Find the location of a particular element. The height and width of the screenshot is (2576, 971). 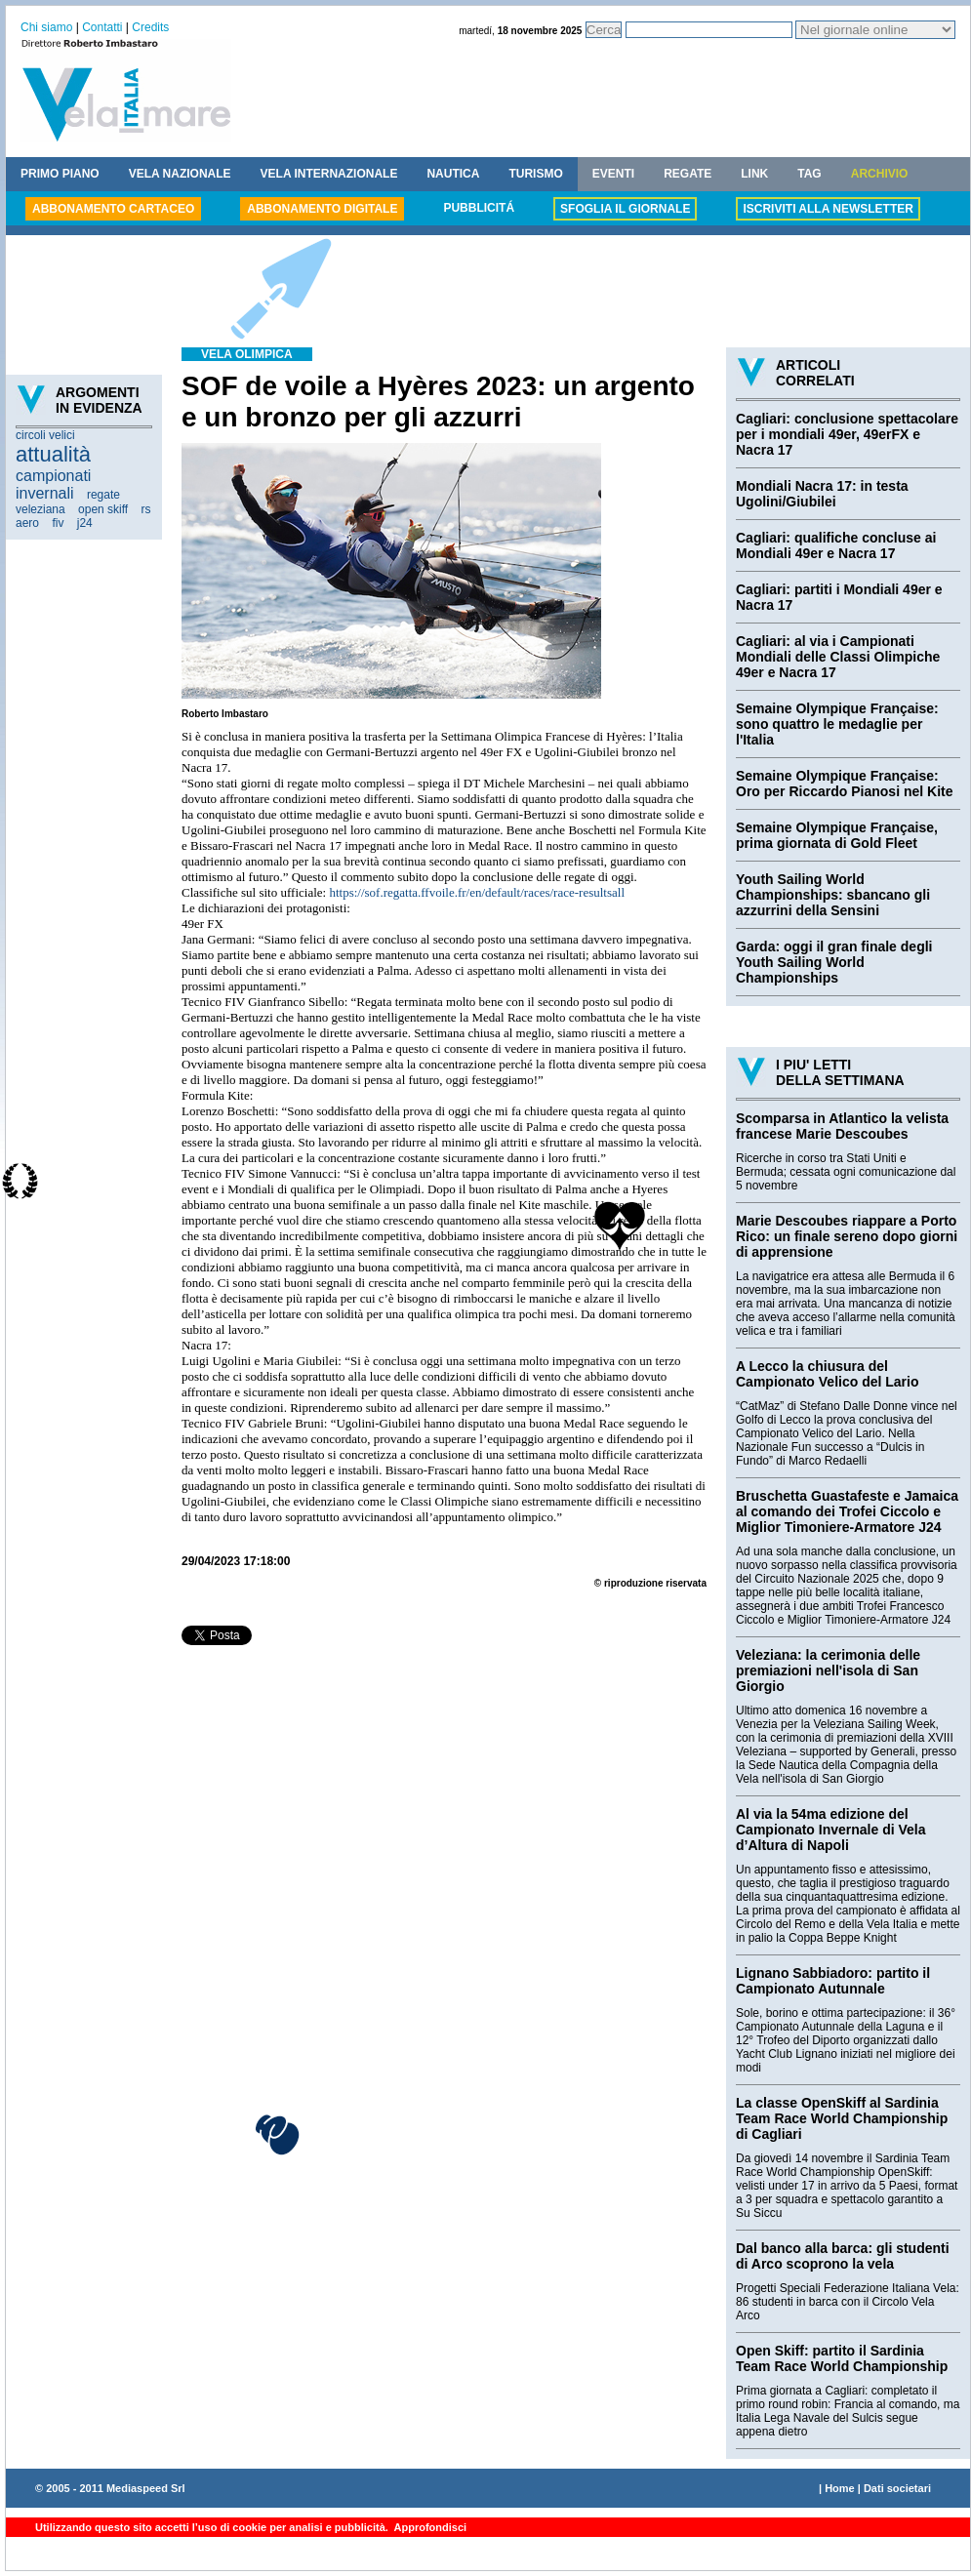

access boxing or fighting game mode is located at coordinates (277, 2133).